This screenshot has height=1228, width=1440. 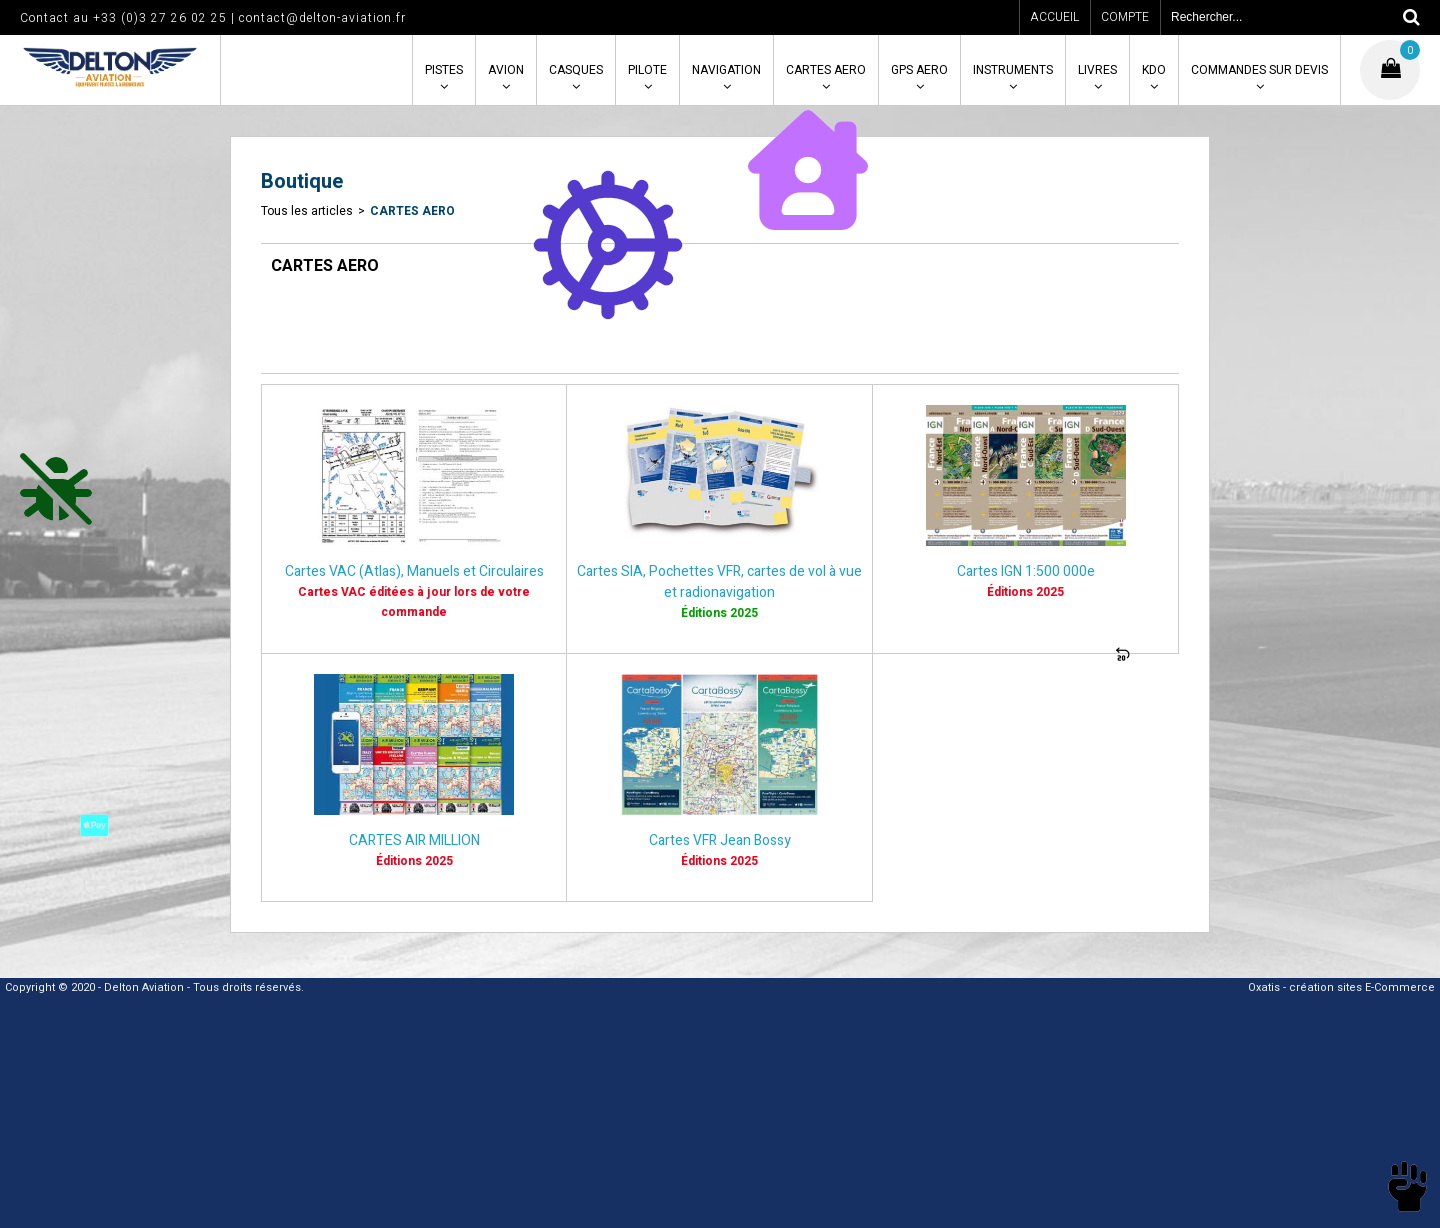 I want to click on access settings or preferences, so click(x=608, y=245).